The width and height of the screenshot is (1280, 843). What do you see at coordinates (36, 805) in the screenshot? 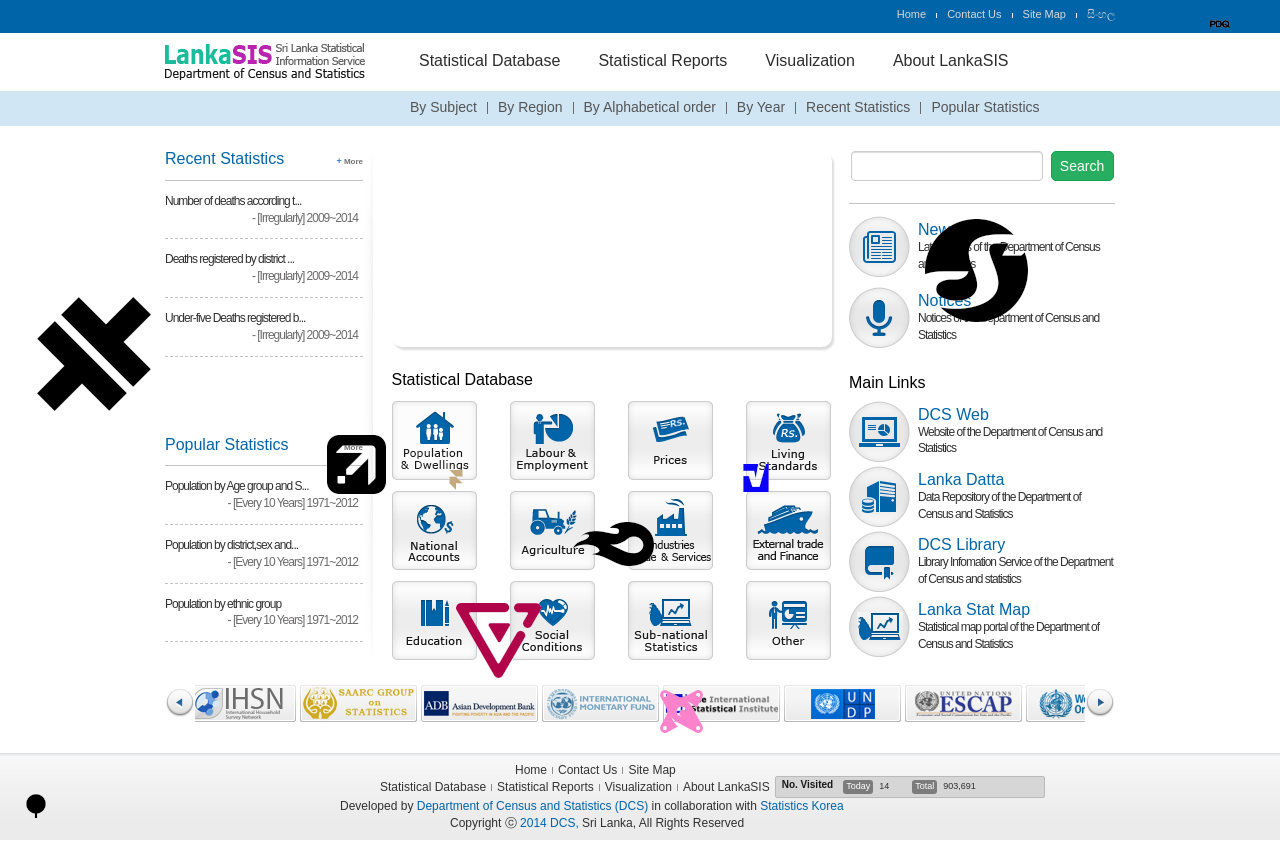
I see `mark a location on the map` at bounding box center [36, 805].